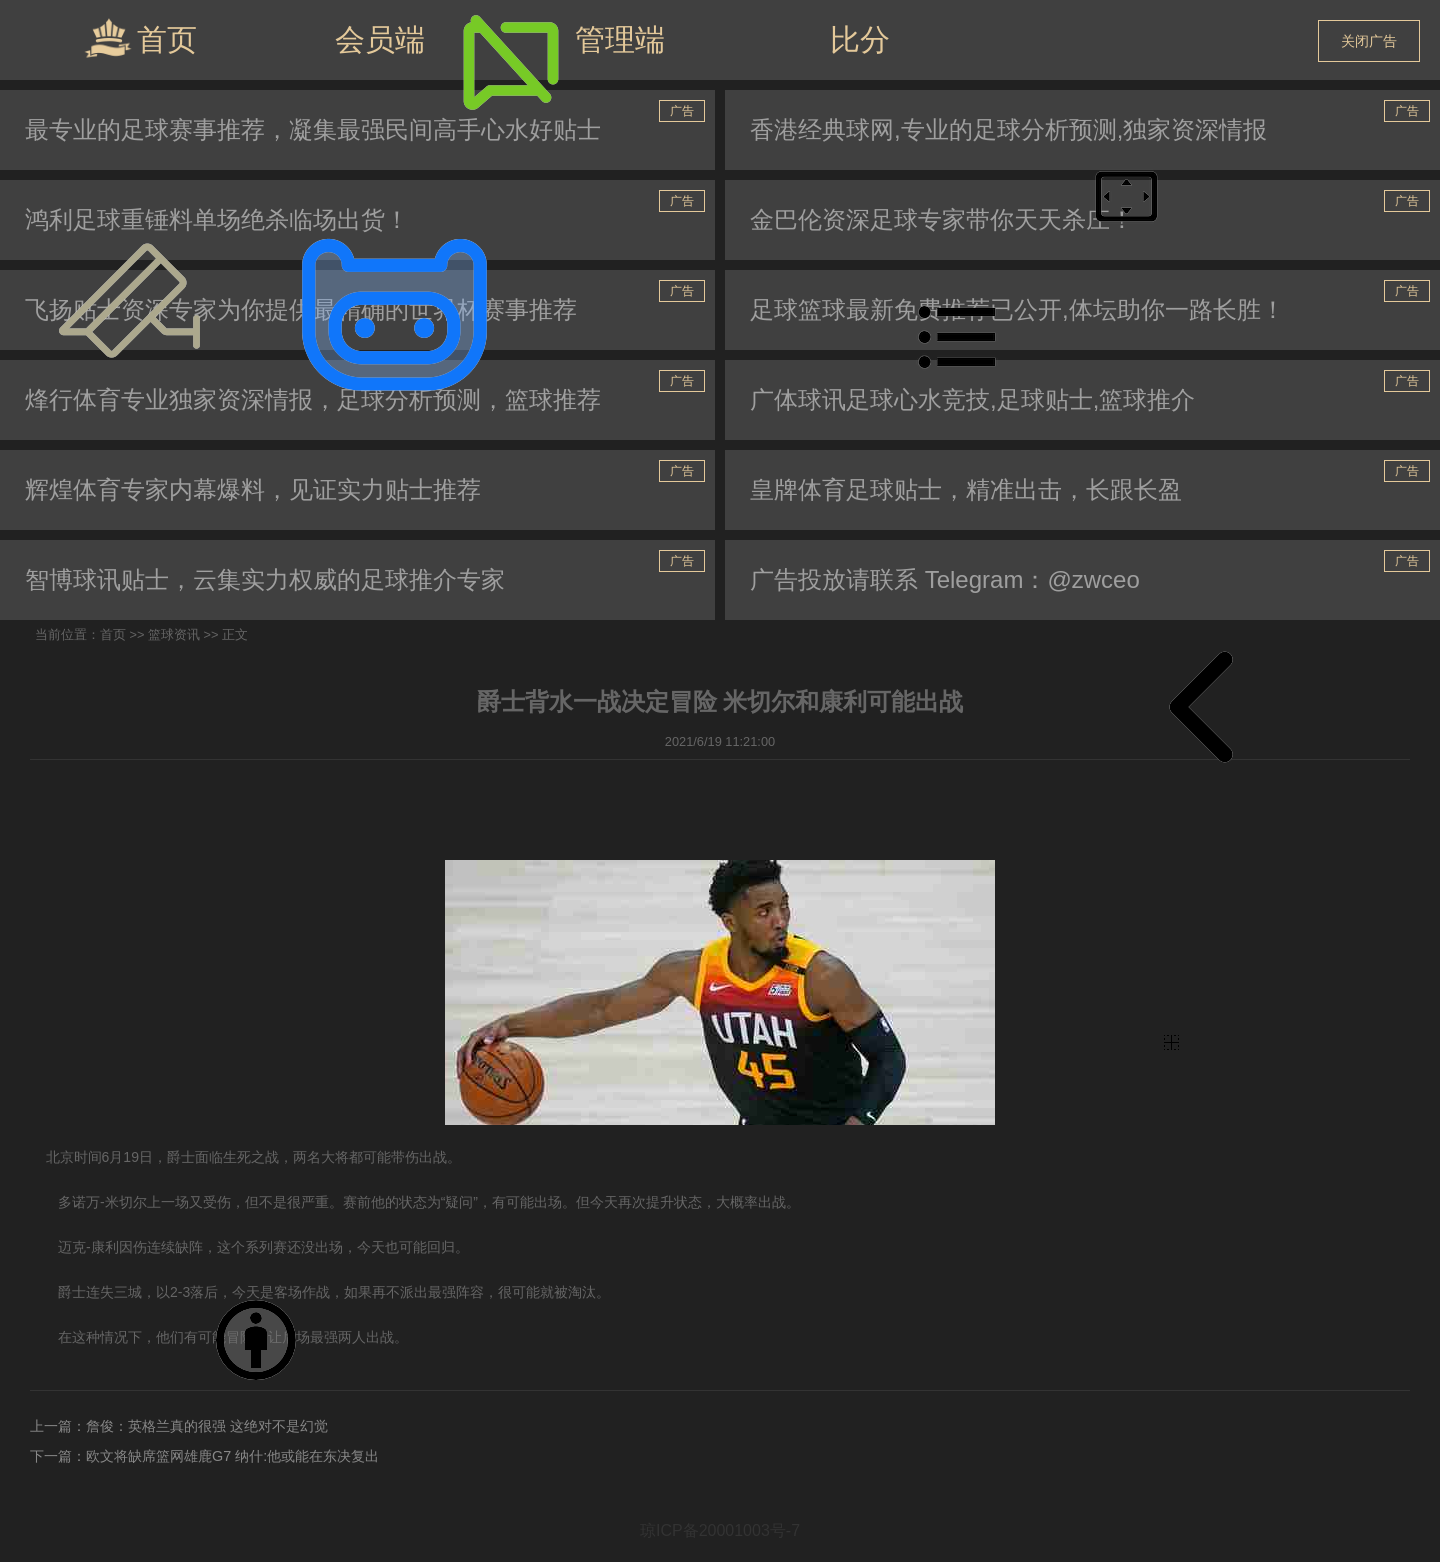 Image resolution: width=1440 pixels, height=1562 pixels. Describe the element at coordinates (394, 311) in the screenshot. I see `finn the human character icon from adventure time` at that location.